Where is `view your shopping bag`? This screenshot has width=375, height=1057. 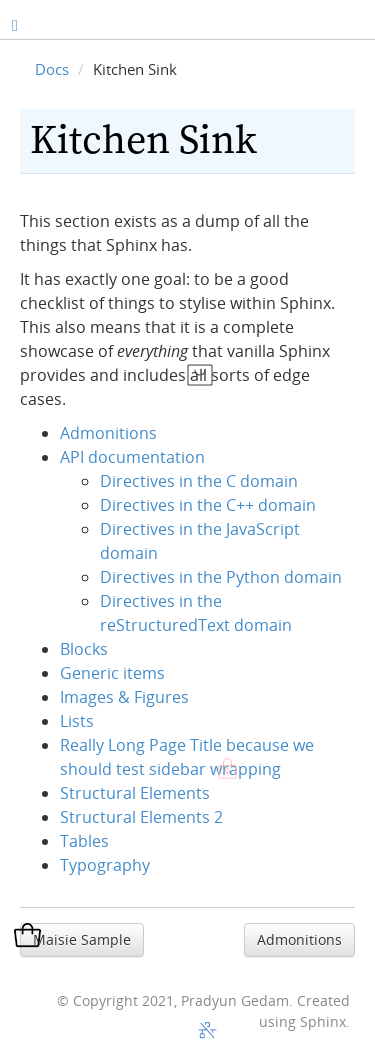
view your shopping bag is located at coordinates (27, 936).